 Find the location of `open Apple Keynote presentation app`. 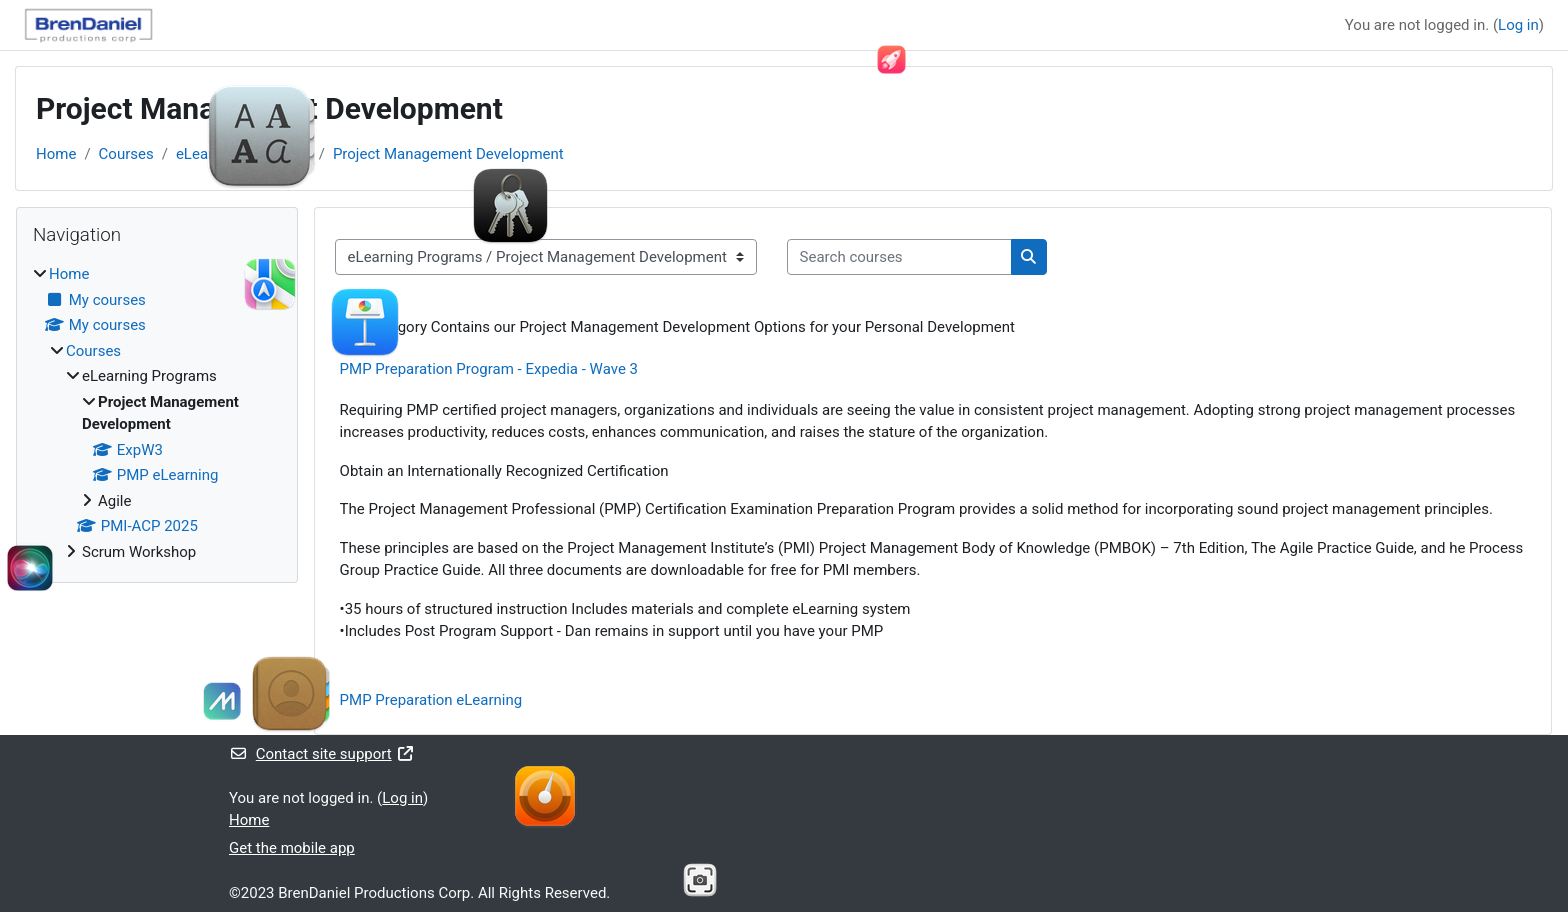

open Apple Keynote presentation app is located at coordinates (365, 322).